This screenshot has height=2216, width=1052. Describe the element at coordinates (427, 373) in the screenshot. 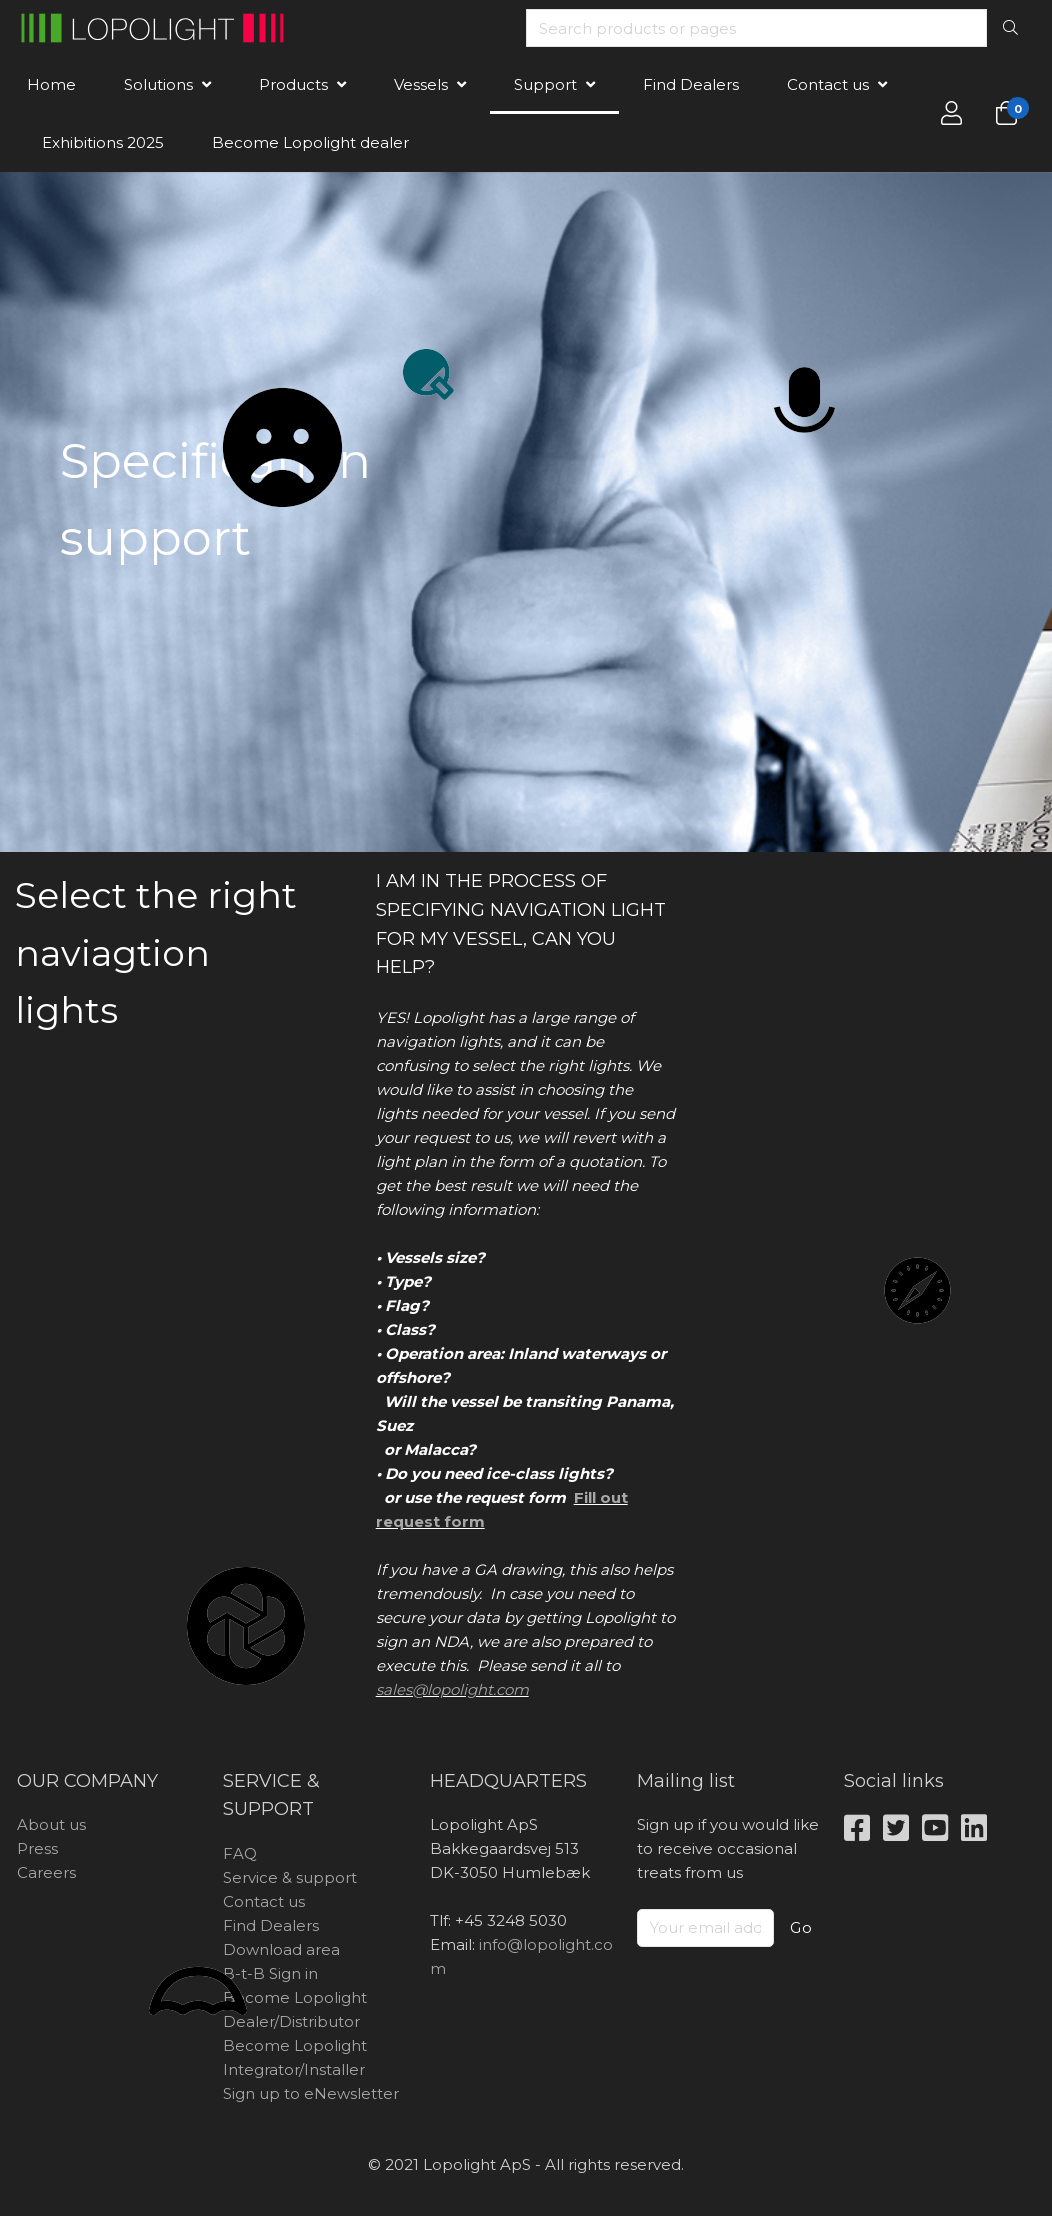

I see `open ping pong or table tennis game` at that location.